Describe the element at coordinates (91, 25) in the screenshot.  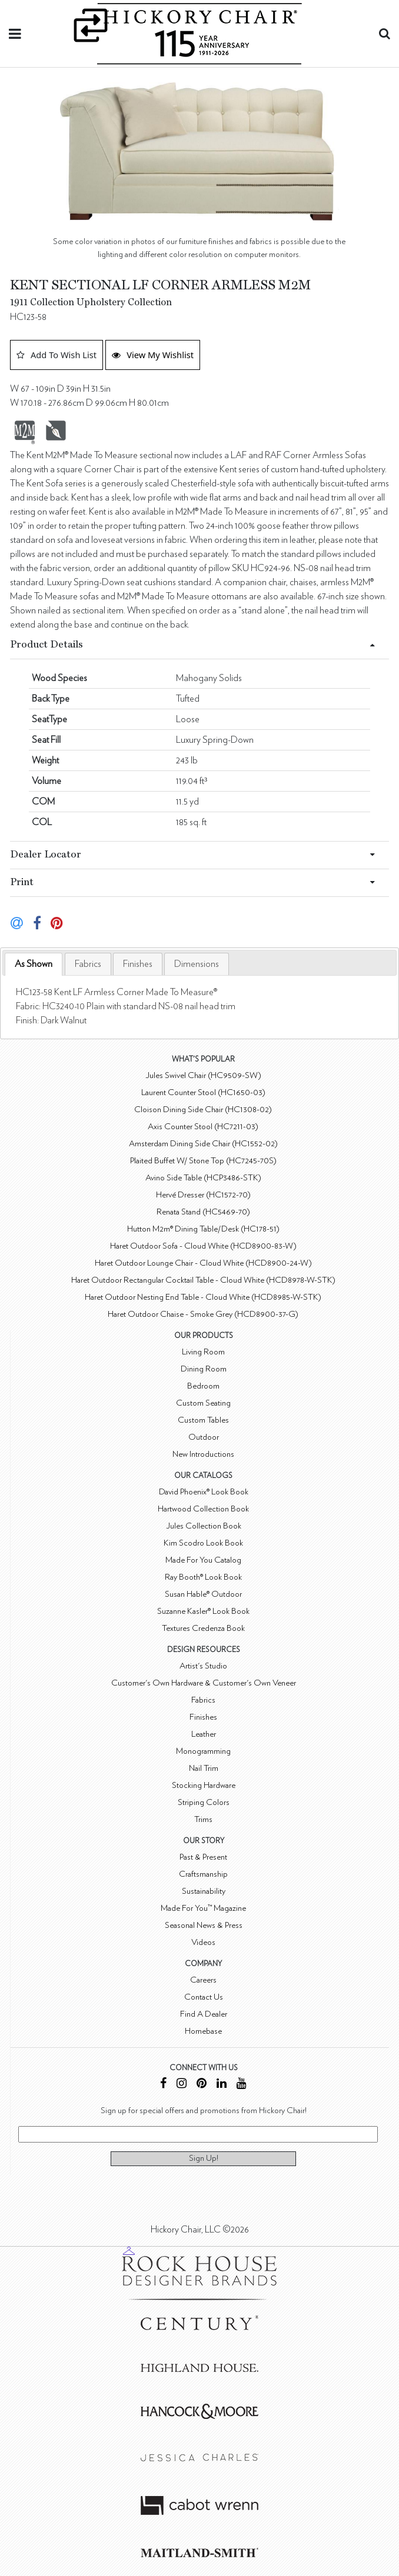
I see `swap or exchange items` at that location.